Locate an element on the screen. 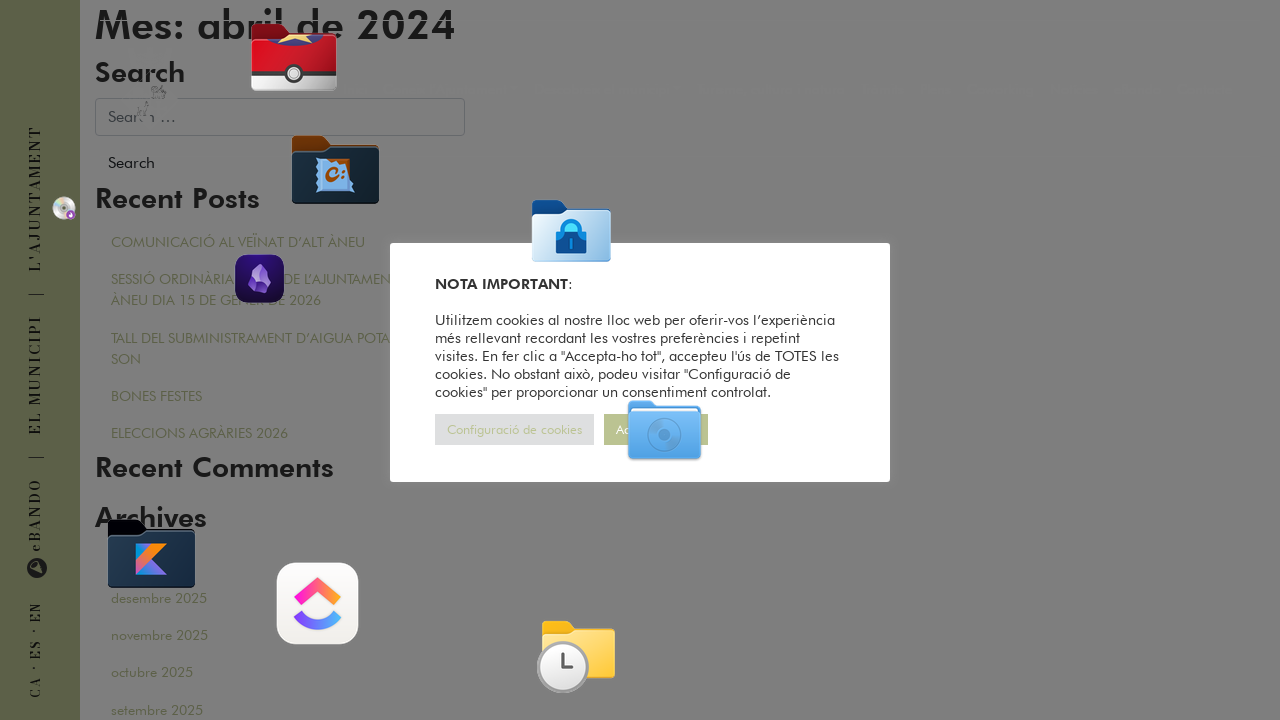  access recently opened files and folders is located at coordinates (578, 651).